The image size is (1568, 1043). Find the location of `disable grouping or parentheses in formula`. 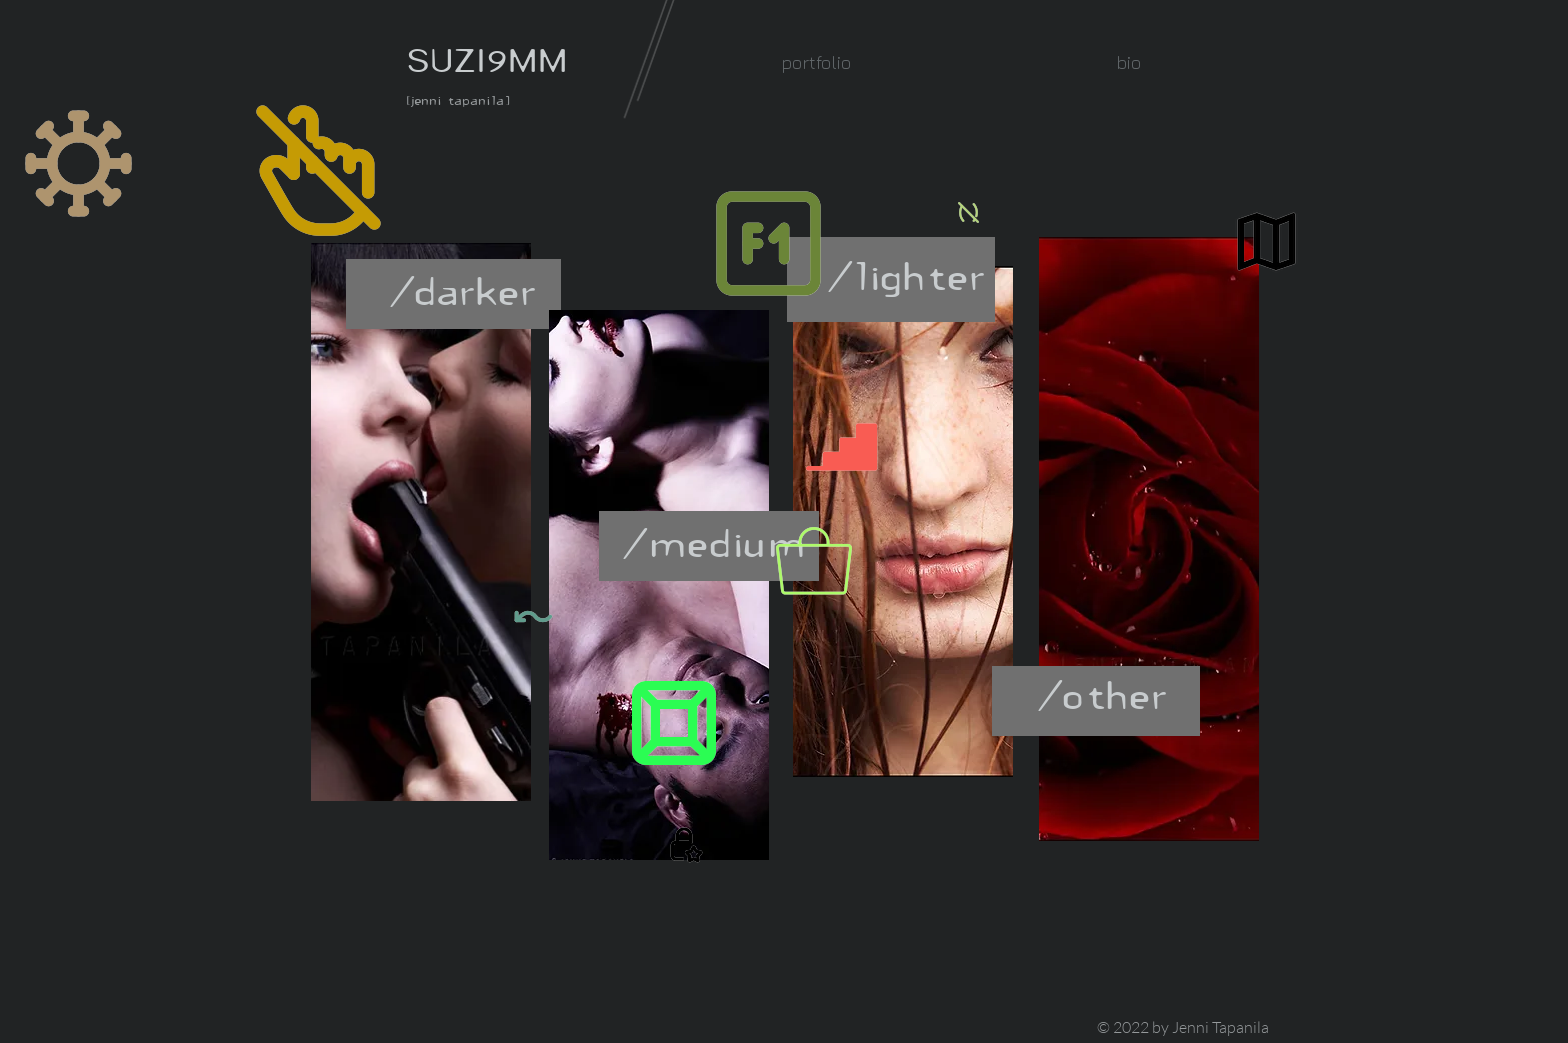

disable grouping or parentheses in formula is located at coordinates (968, 212).